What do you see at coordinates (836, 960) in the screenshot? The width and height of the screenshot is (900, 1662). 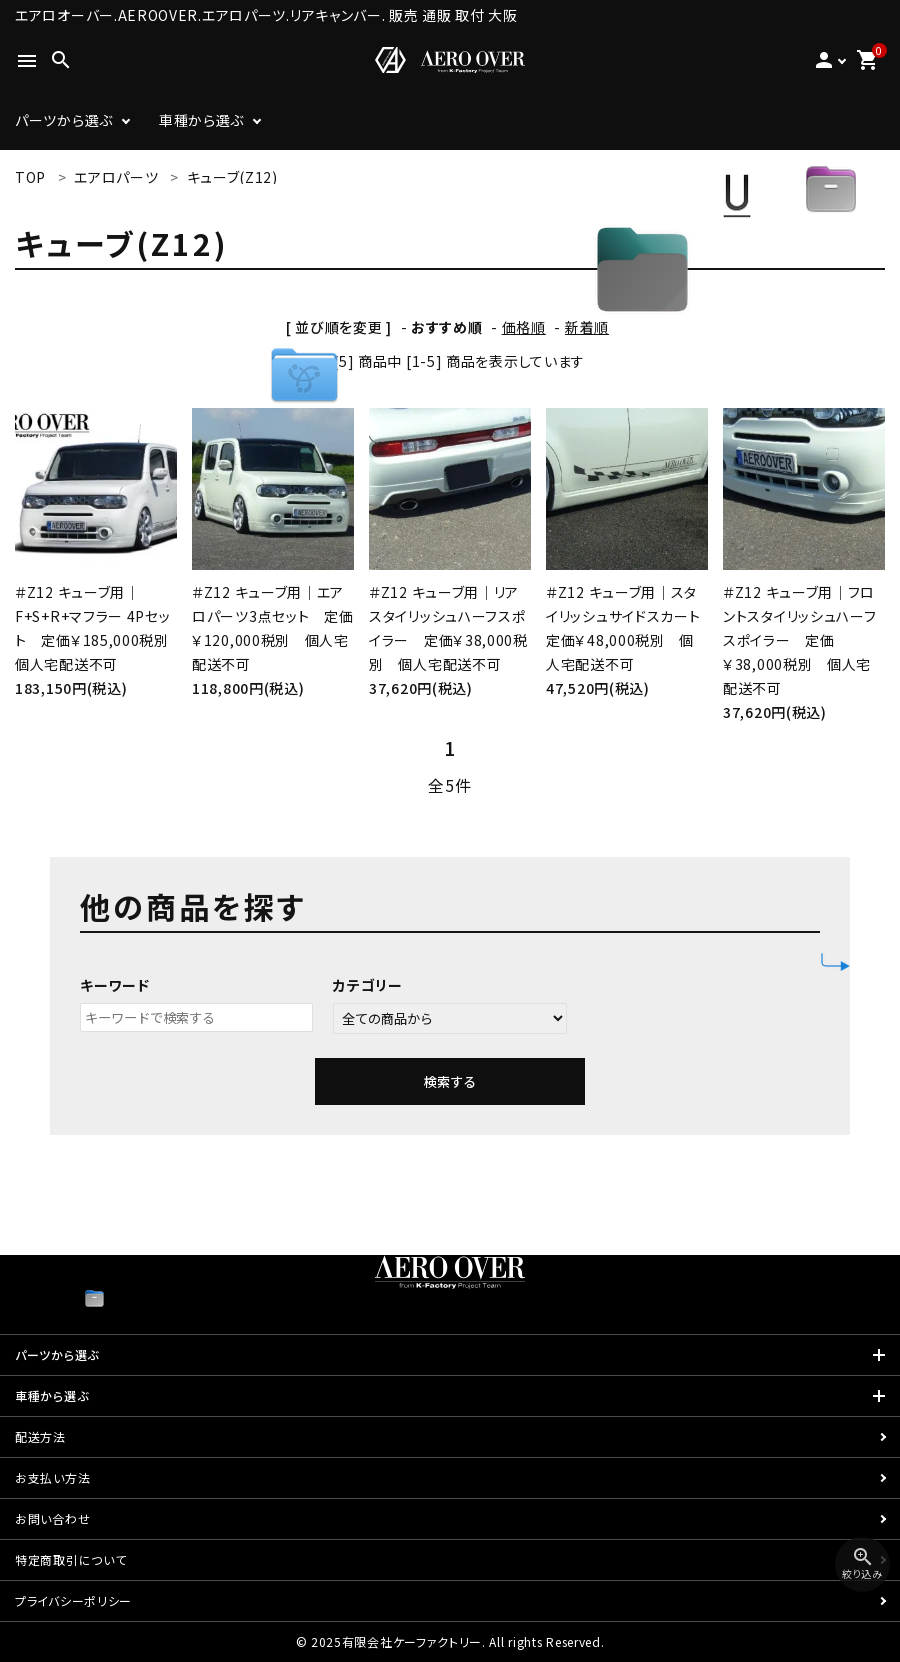 I see `forward an email message` at bounding box center [836, 960].